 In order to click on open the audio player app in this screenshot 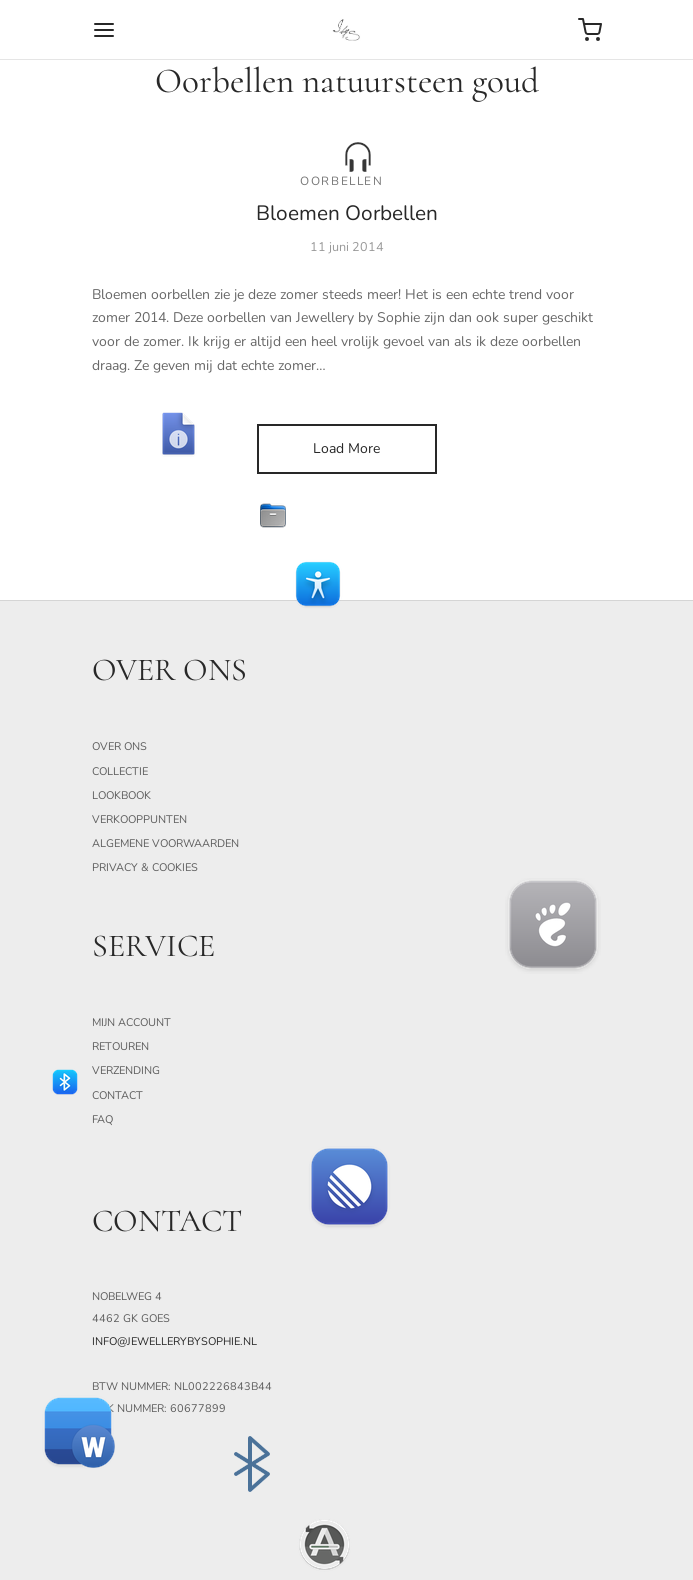, I will do `click(358, 157)`.